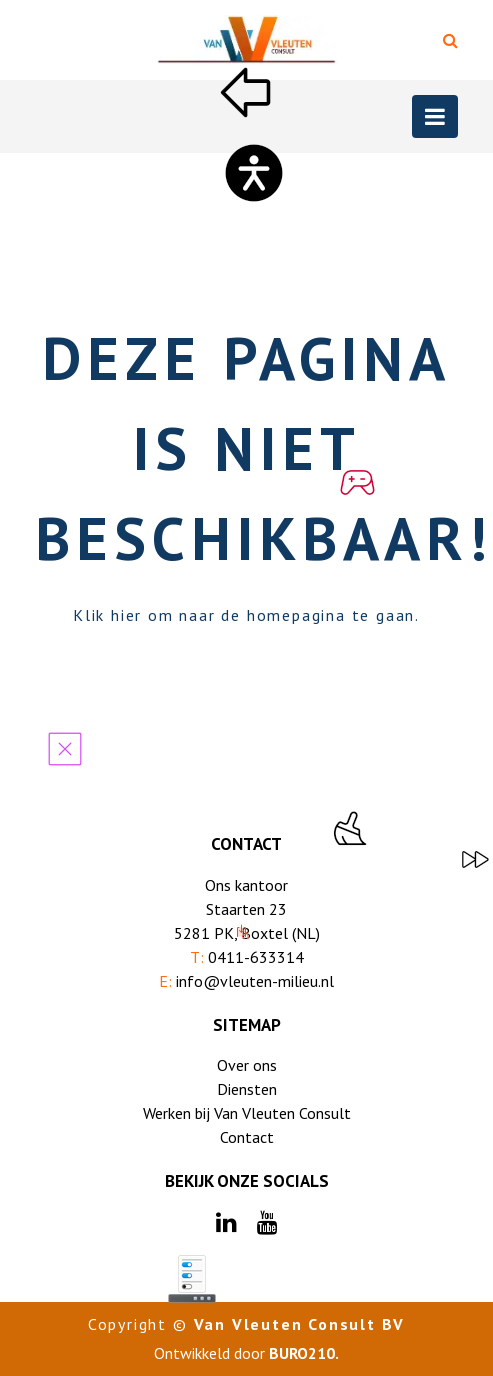 Image resolution: width=493 pixels, height=1376 pixels. I want to click on go back to the previous screen, so click(247, 92).